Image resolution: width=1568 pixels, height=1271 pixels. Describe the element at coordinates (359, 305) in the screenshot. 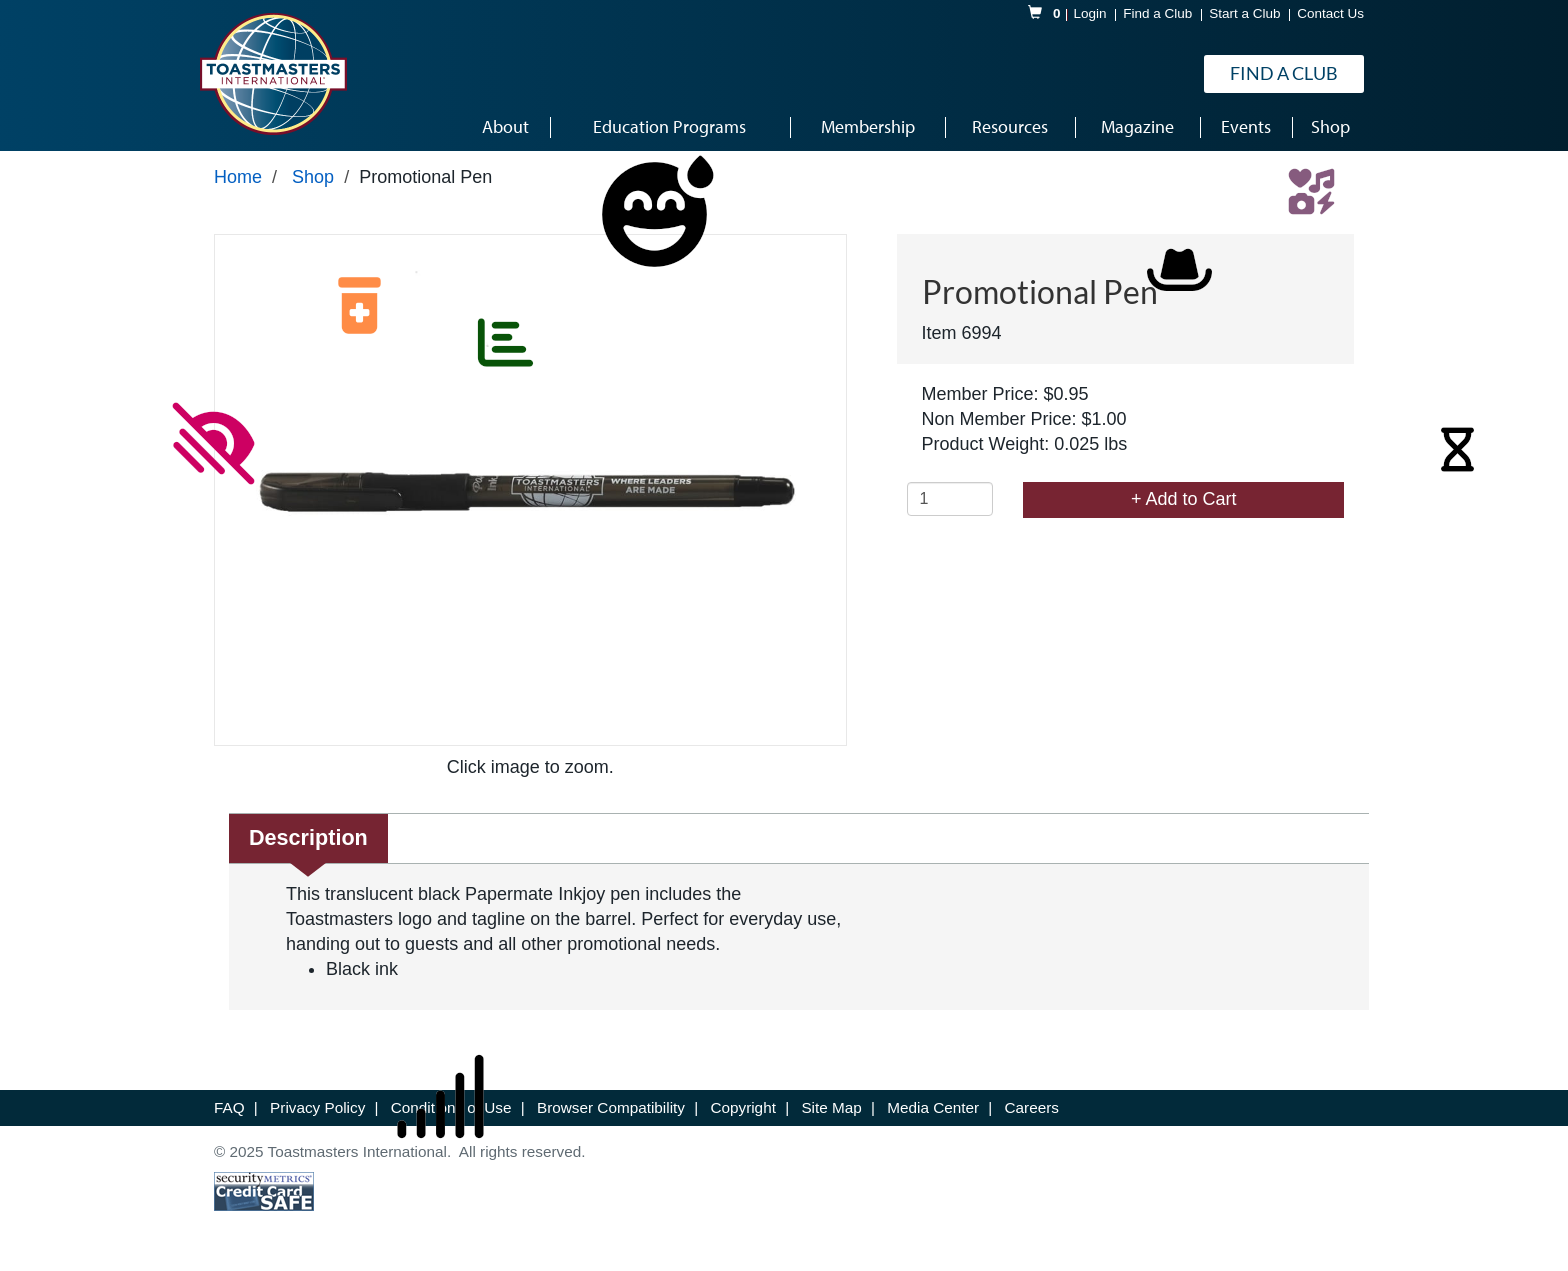

I see `view prescription or medication details` at that location.